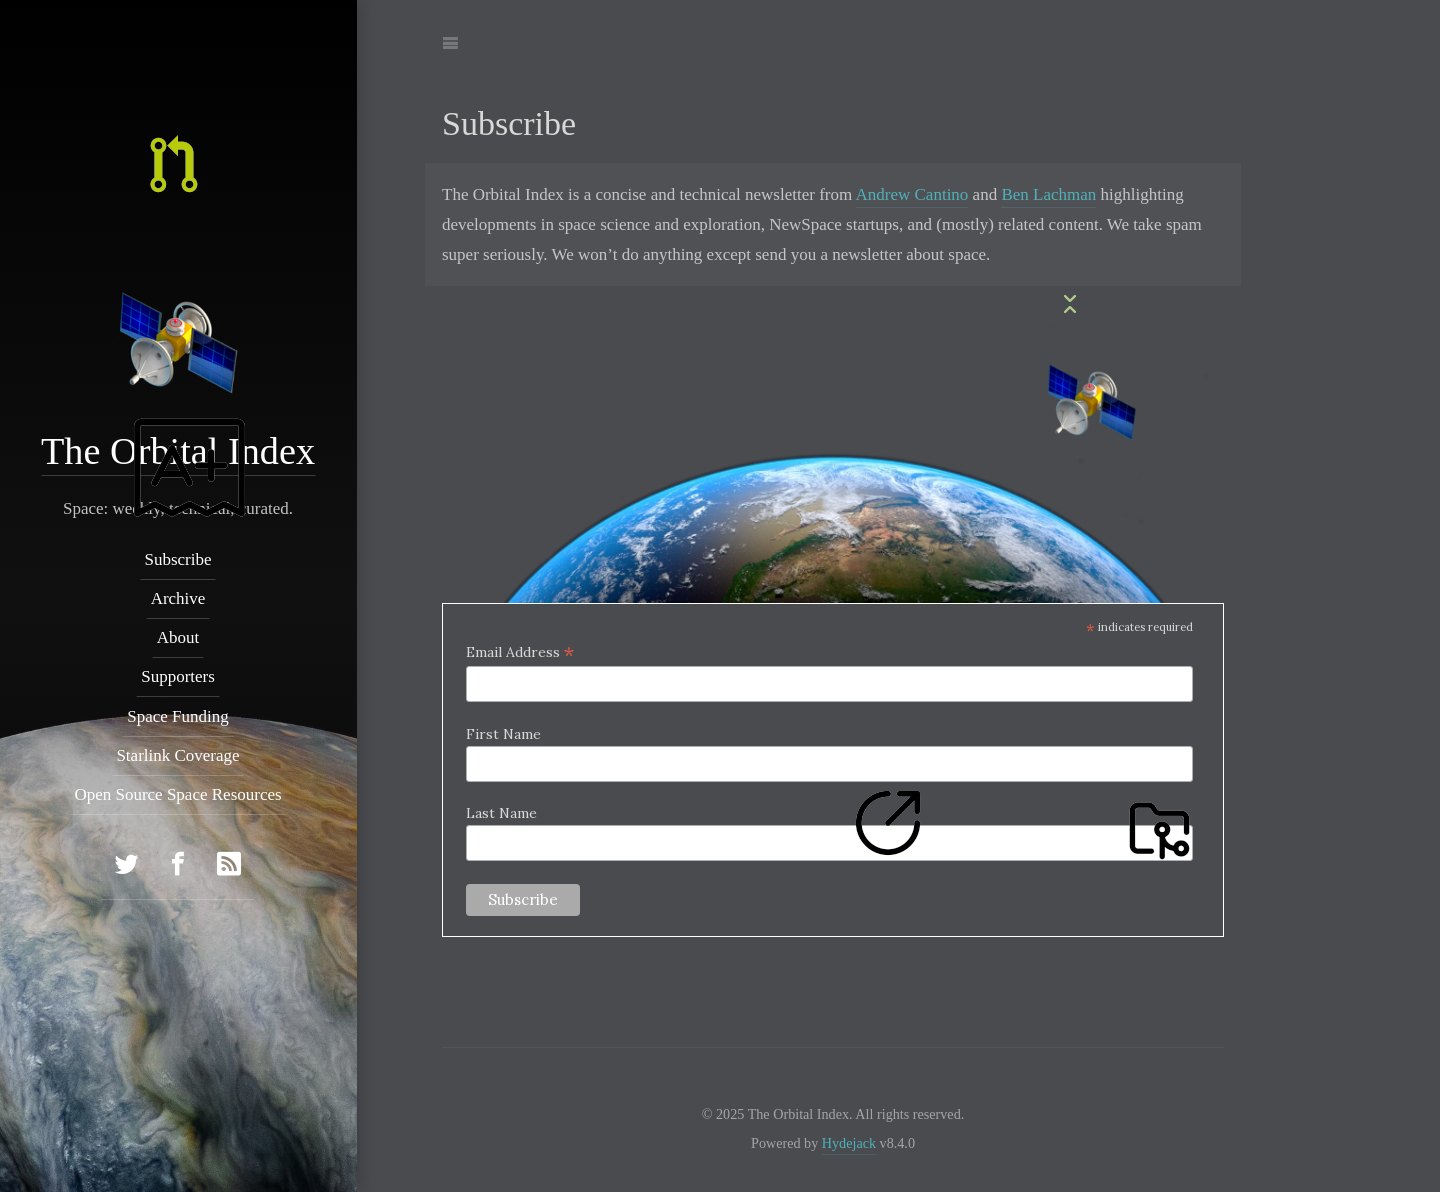 The width and height of the screenshot is (1440, 1192). Describe the element at coordinates (174, 165) in the screenshot. I see `create a new pull request` at that location.